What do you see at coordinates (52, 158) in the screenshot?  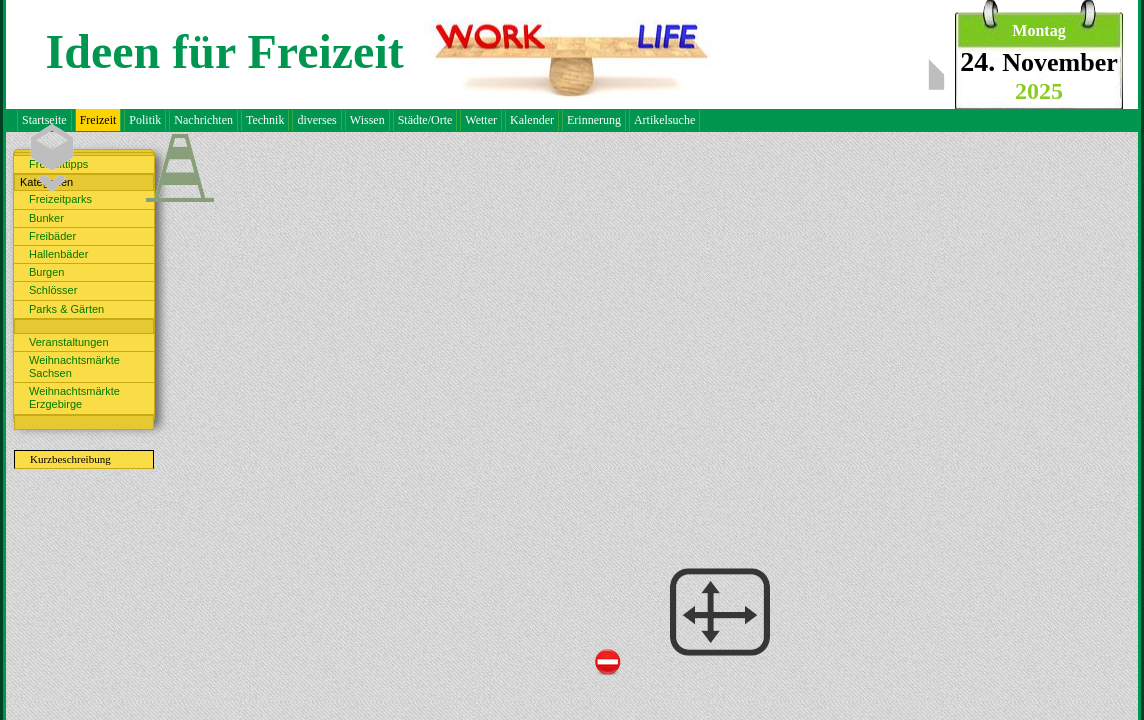 I see `insert an object or 3D element into the document` at bounding box center [52, 158].